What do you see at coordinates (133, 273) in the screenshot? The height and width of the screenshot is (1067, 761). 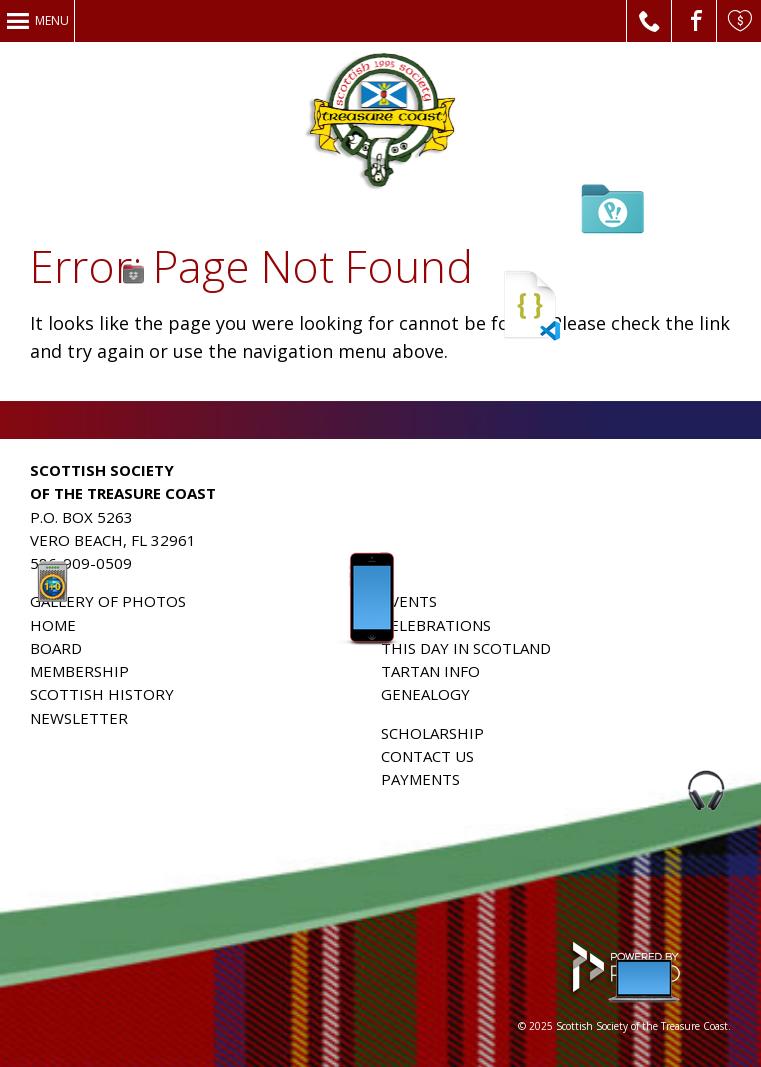 I see `open your dropbox folder` at bounding box center [133, 273].